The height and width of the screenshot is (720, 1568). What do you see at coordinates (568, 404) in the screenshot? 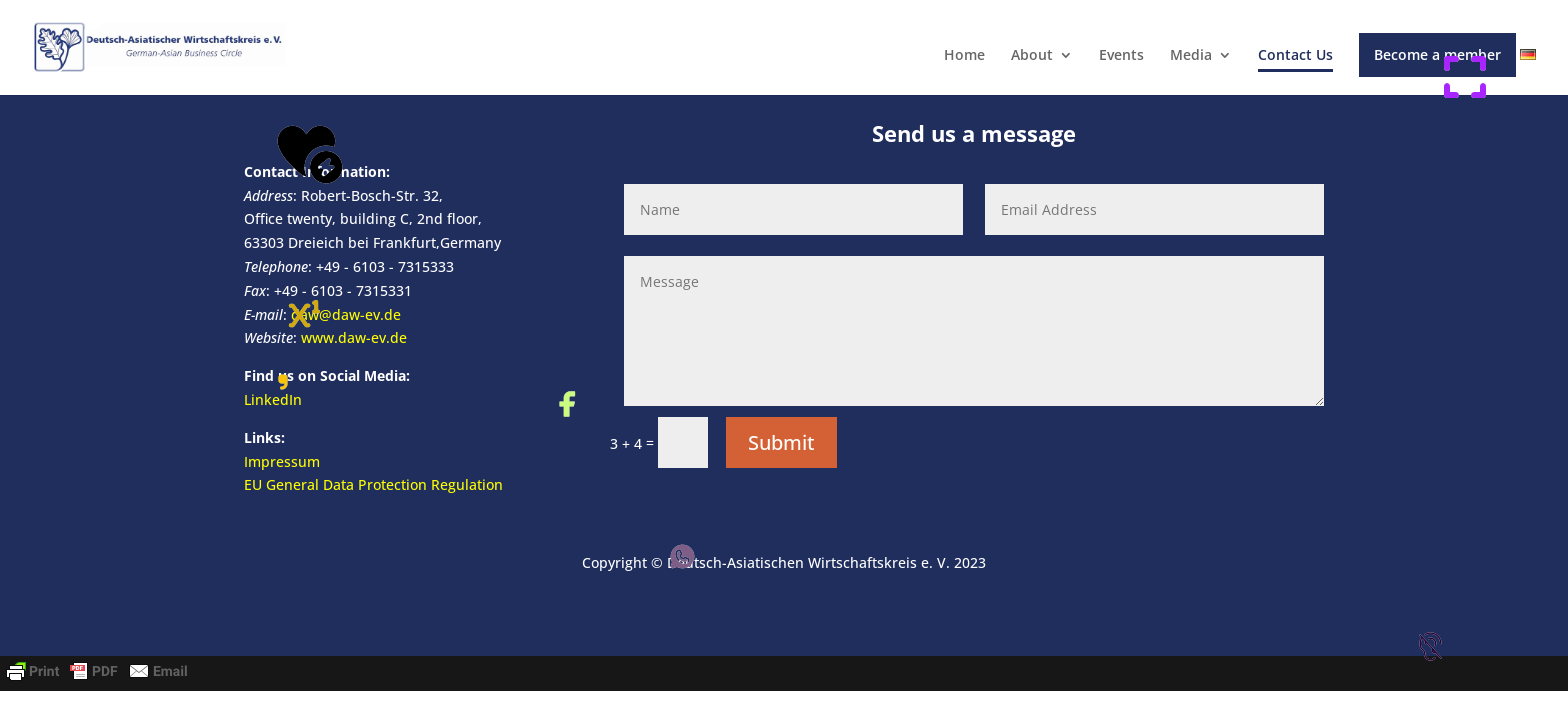
I see `open Facebook app` at bounding box center [568, 404].